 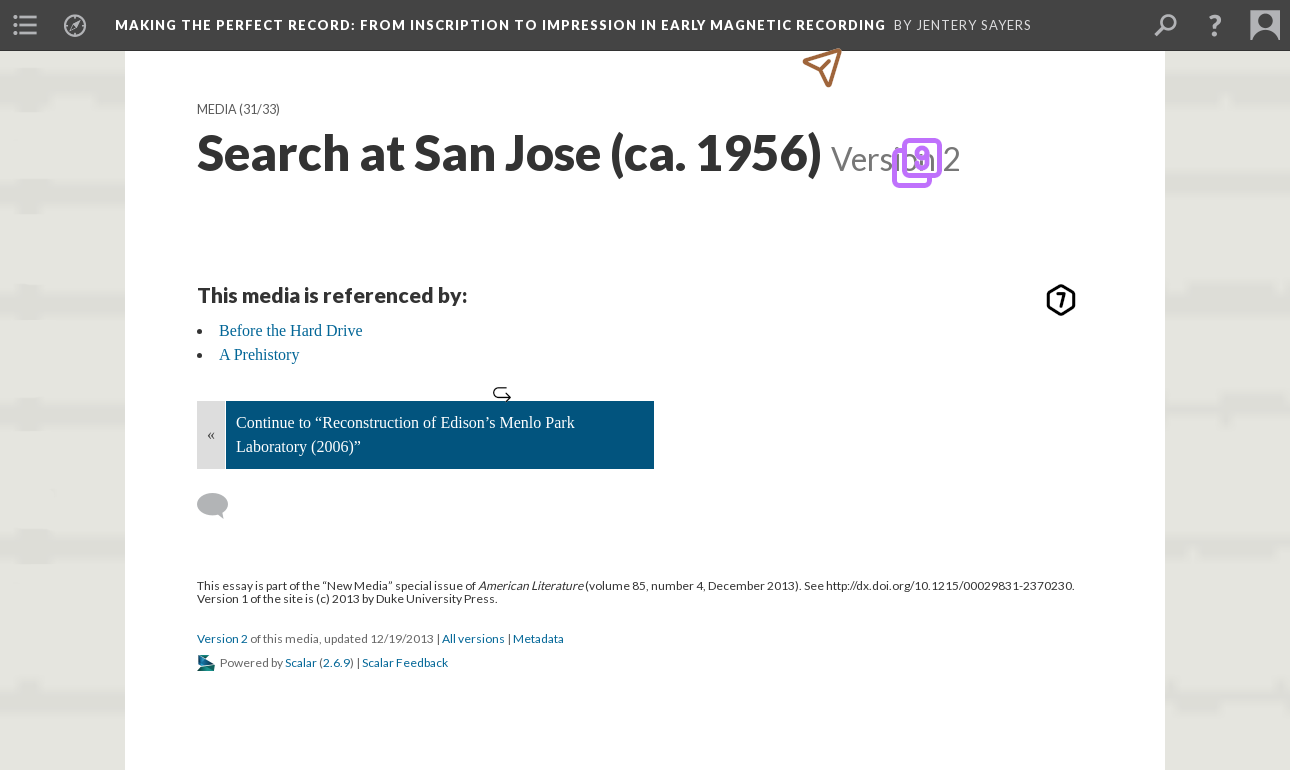 What do you see at coordinates (1061, 300) in the screenshot?
I see `indicates step 7 in a multi-step process` at bounding box center [1061, 300].